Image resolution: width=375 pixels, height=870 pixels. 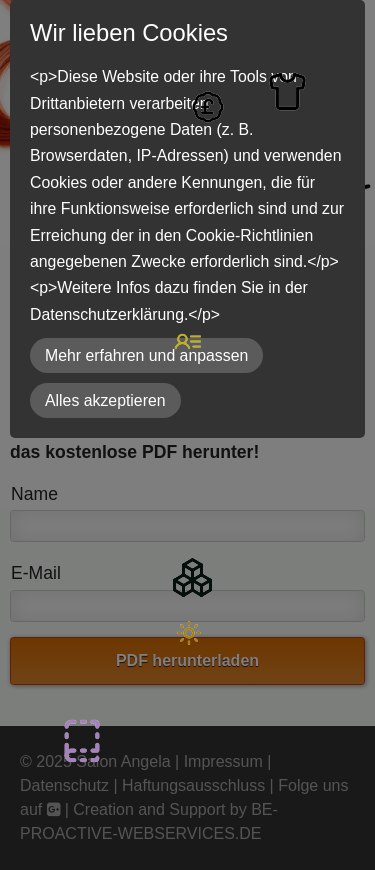 What do you see at coordinates (189, 633) in the screenshot?
I see `switch to light mode` at bounding box center [189, 633].